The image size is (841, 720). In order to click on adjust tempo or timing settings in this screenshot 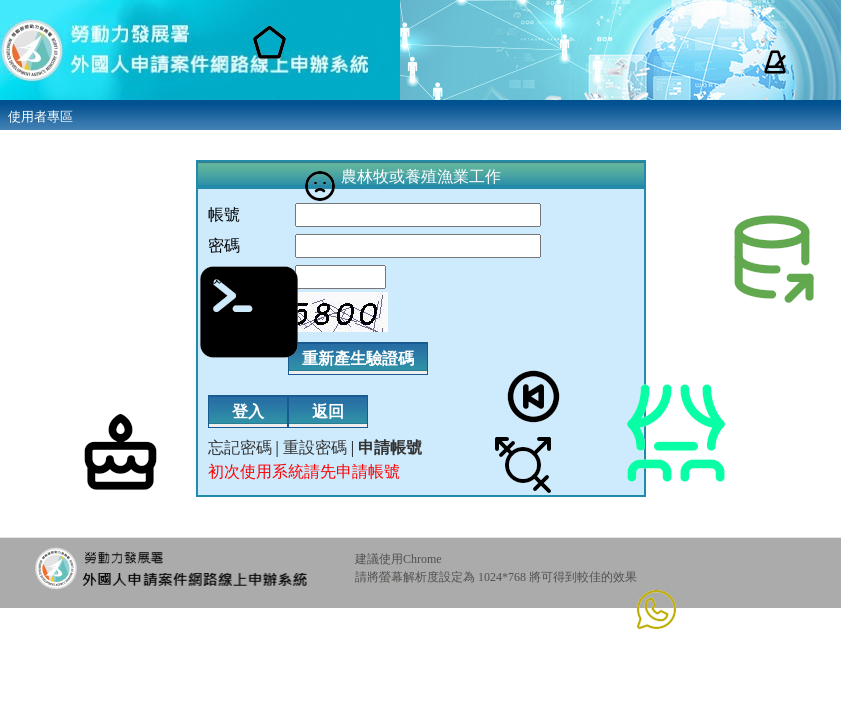, I will do `click(775, 62)`.